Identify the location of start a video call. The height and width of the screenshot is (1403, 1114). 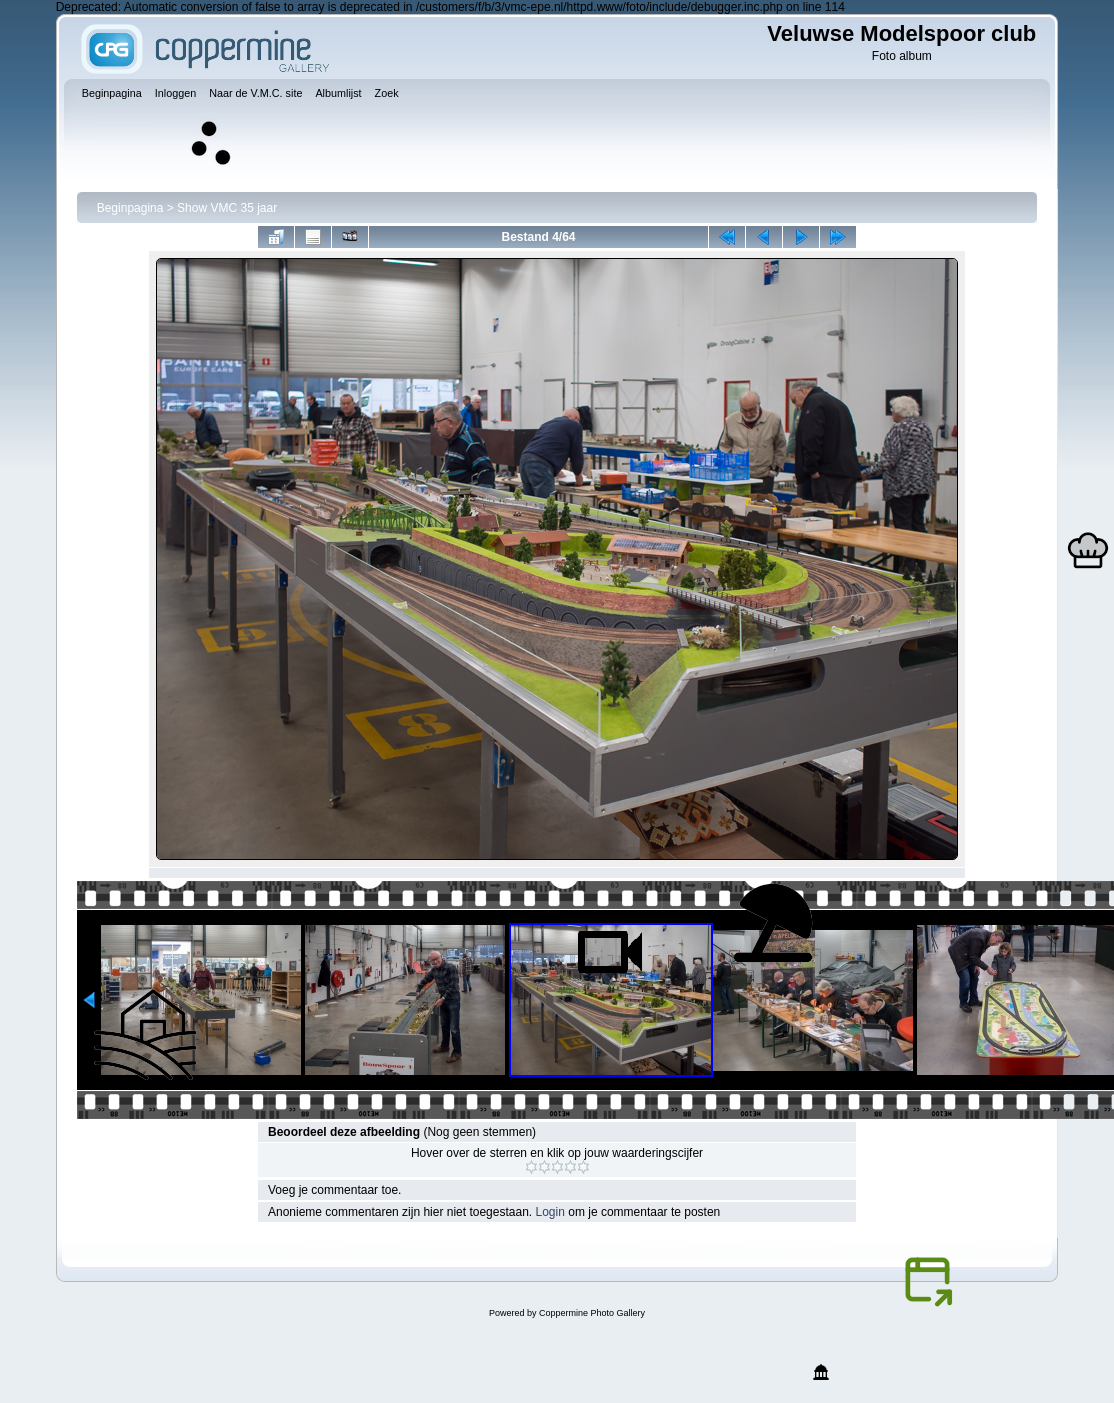
(610, 952).